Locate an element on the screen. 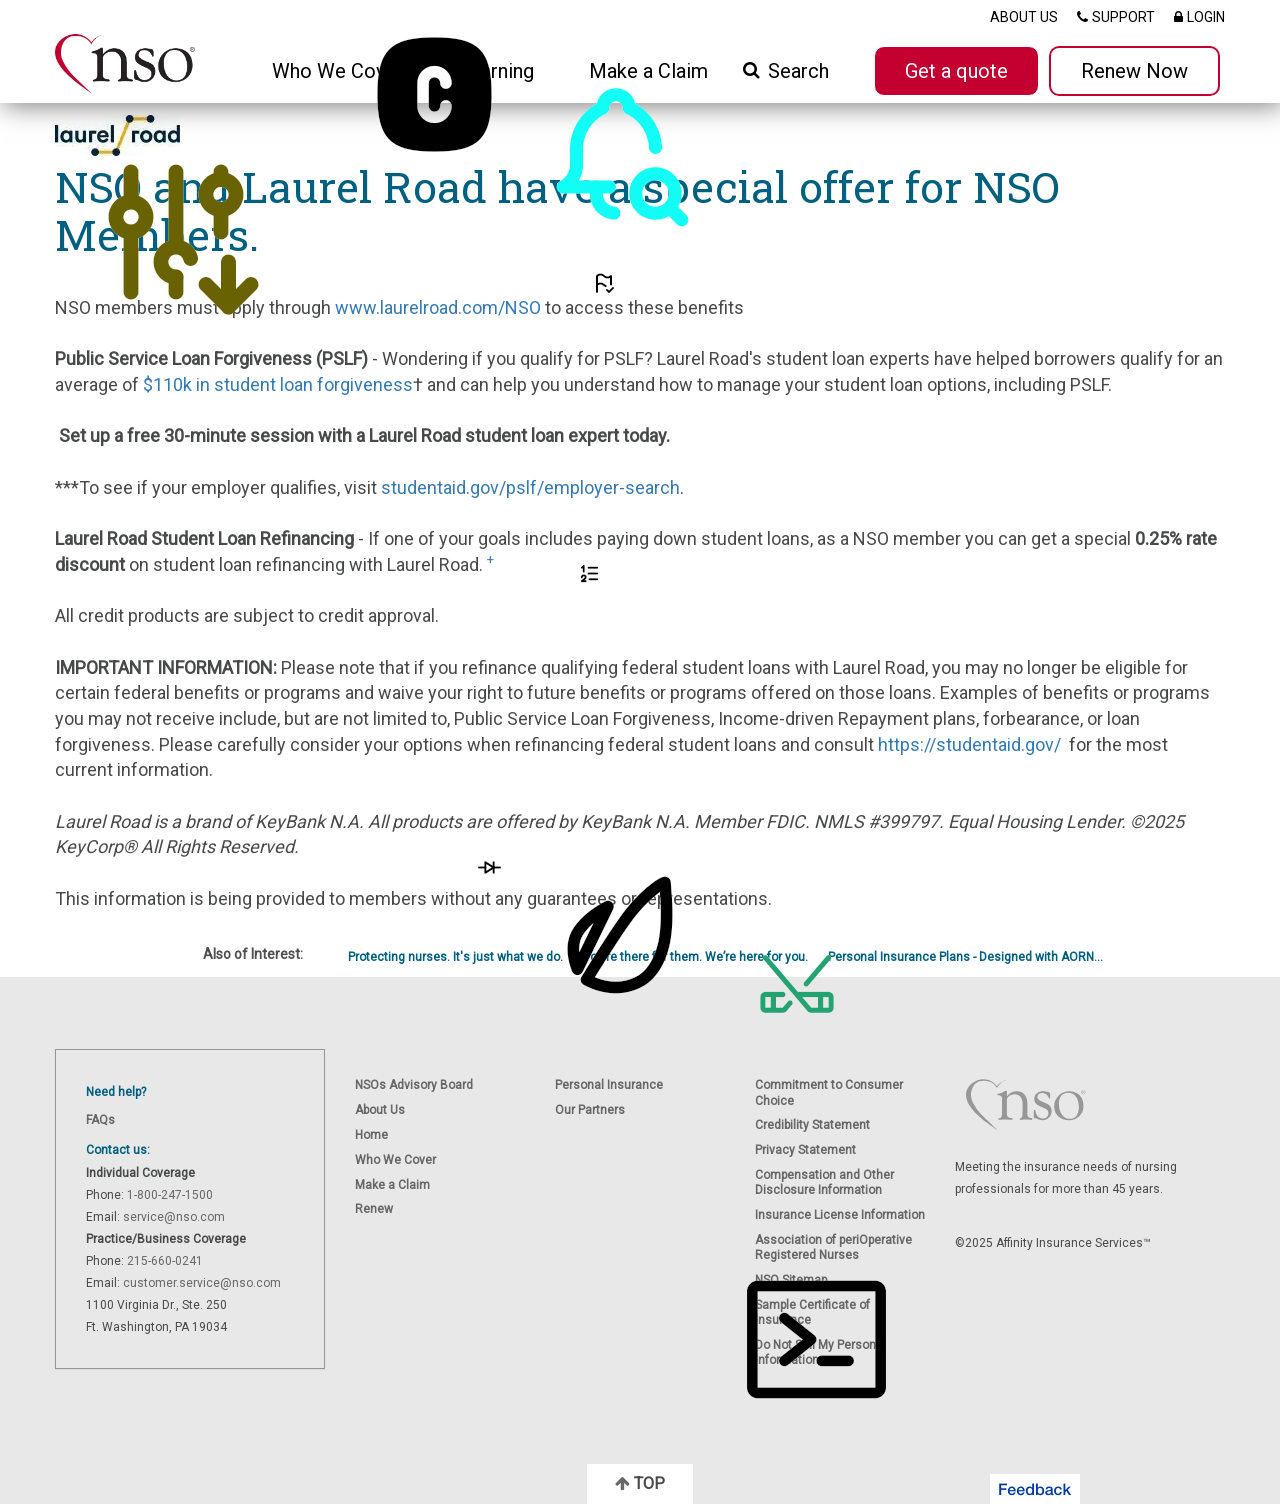 The height and width of the screenshot is (1504, 1280). view hockey sports content is located at coordinates (797, 984).